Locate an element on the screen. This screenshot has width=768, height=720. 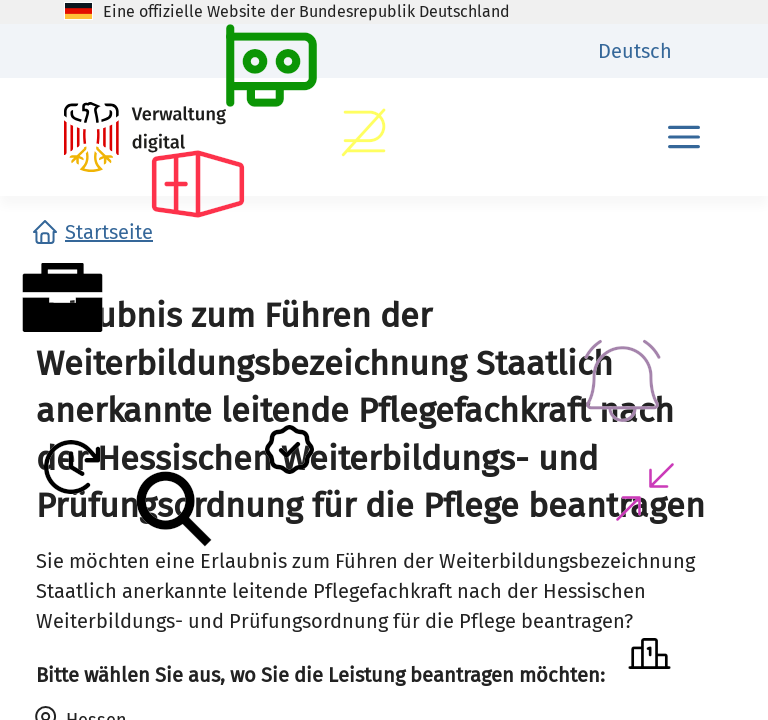
search for content is located at coordinates (174, 509).